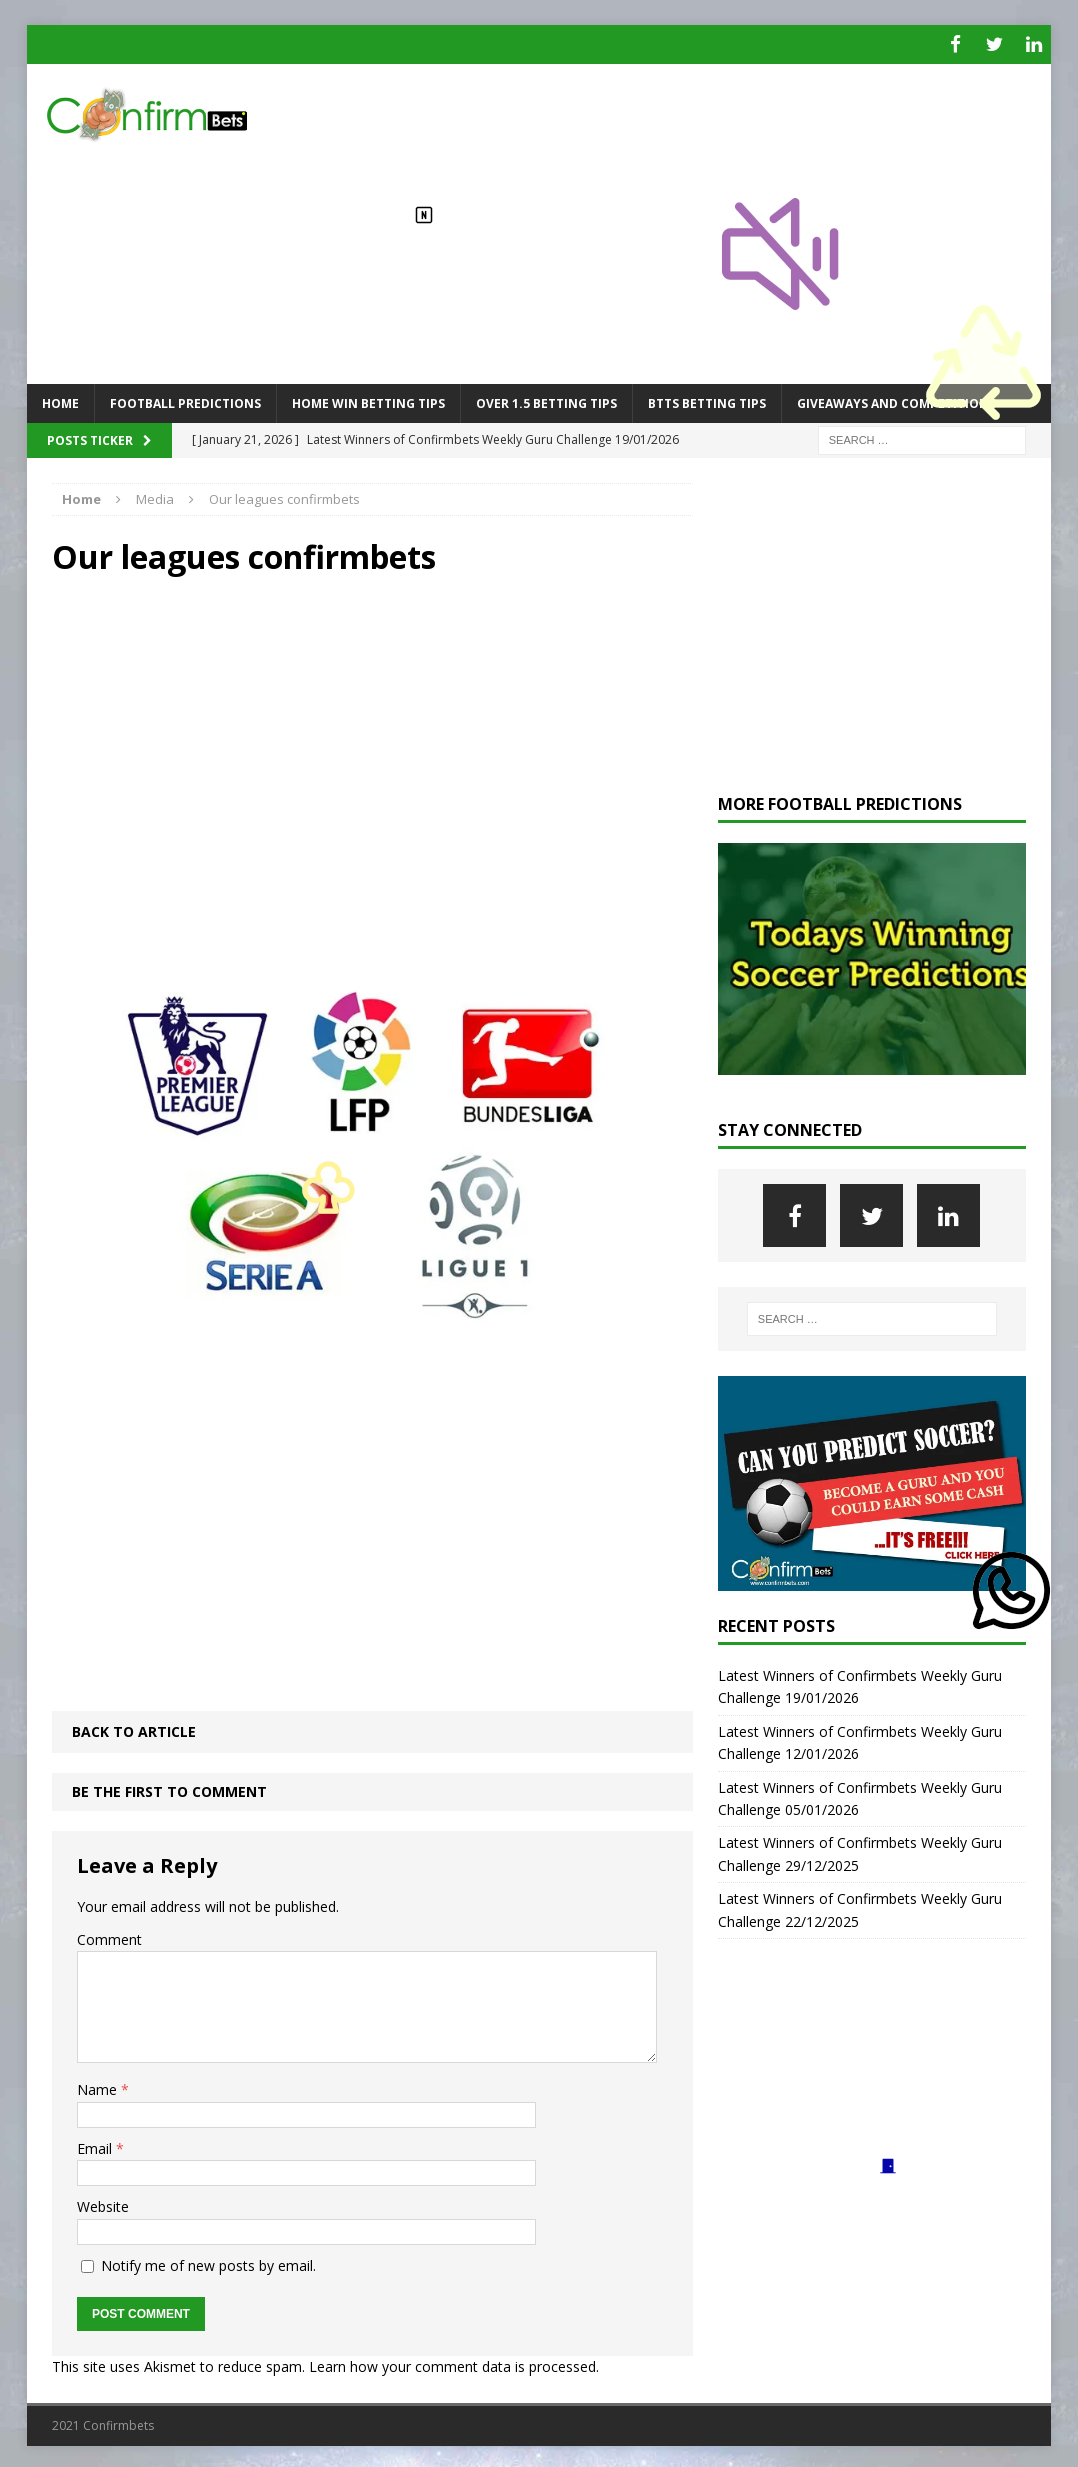  What do you see at coordinates (424, 215) in the screenshot?
I see `indicates an item starting with the letter N` at bounding box center [424, 215].